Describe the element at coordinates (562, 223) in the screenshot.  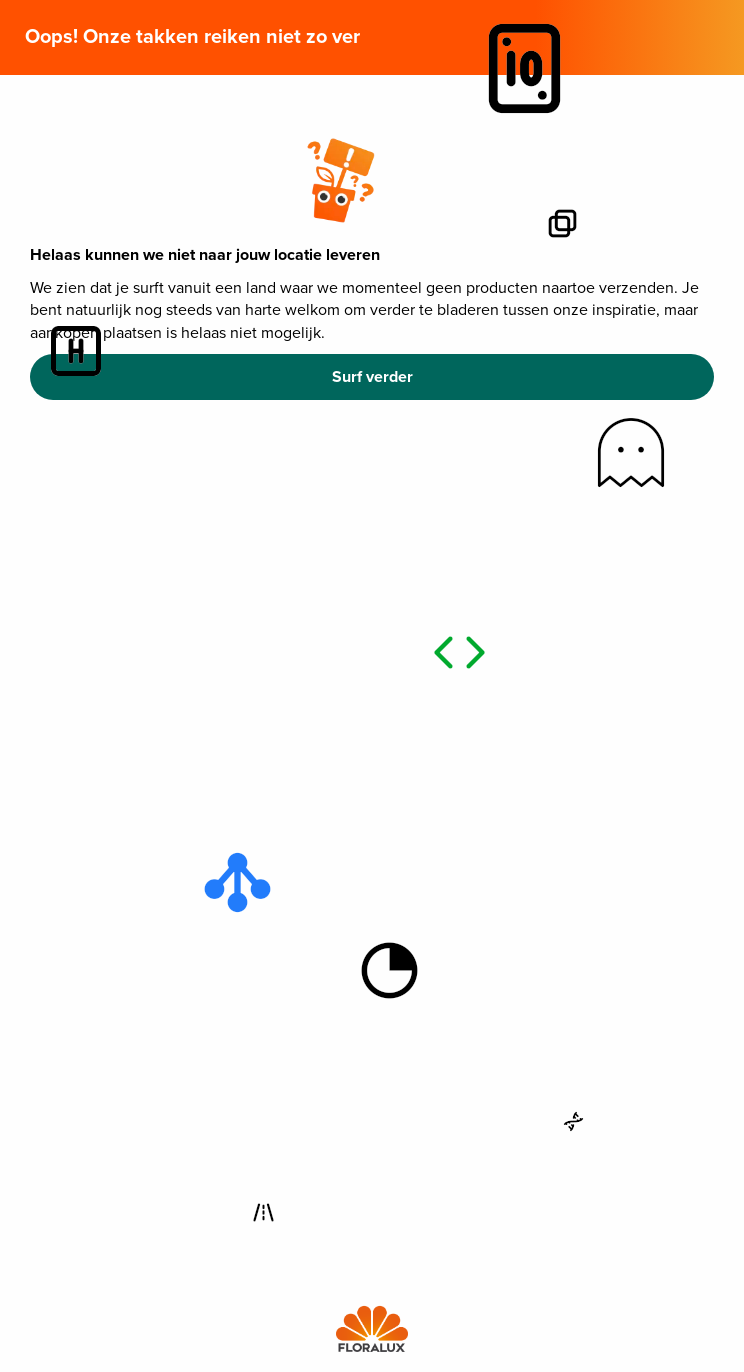
I see `view overlapping layers or intersecting objects` at that location.